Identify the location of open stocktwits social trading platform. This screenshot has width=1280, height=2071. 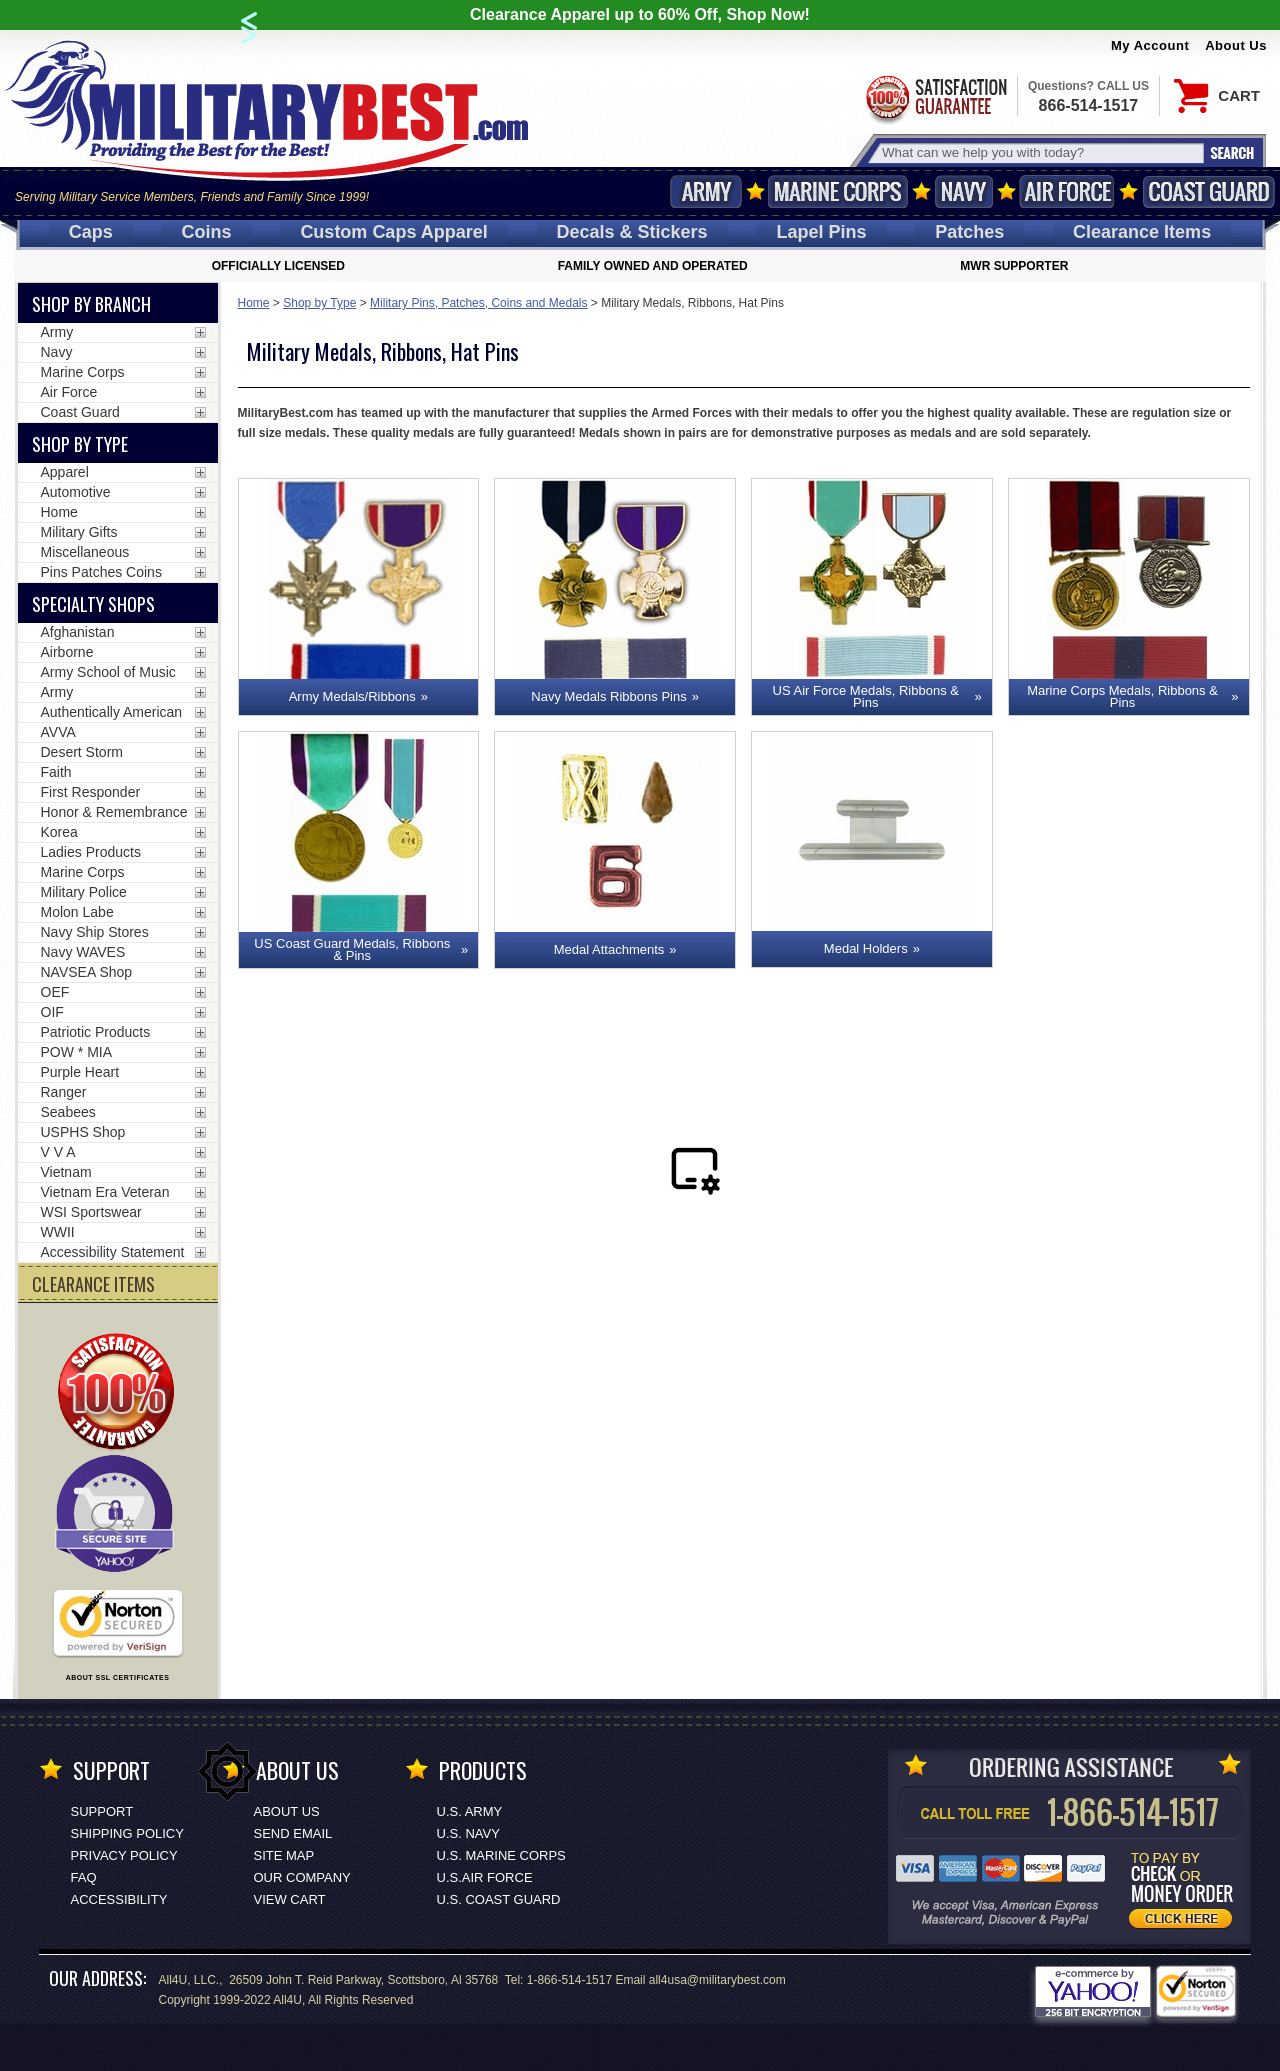
(249, 28).